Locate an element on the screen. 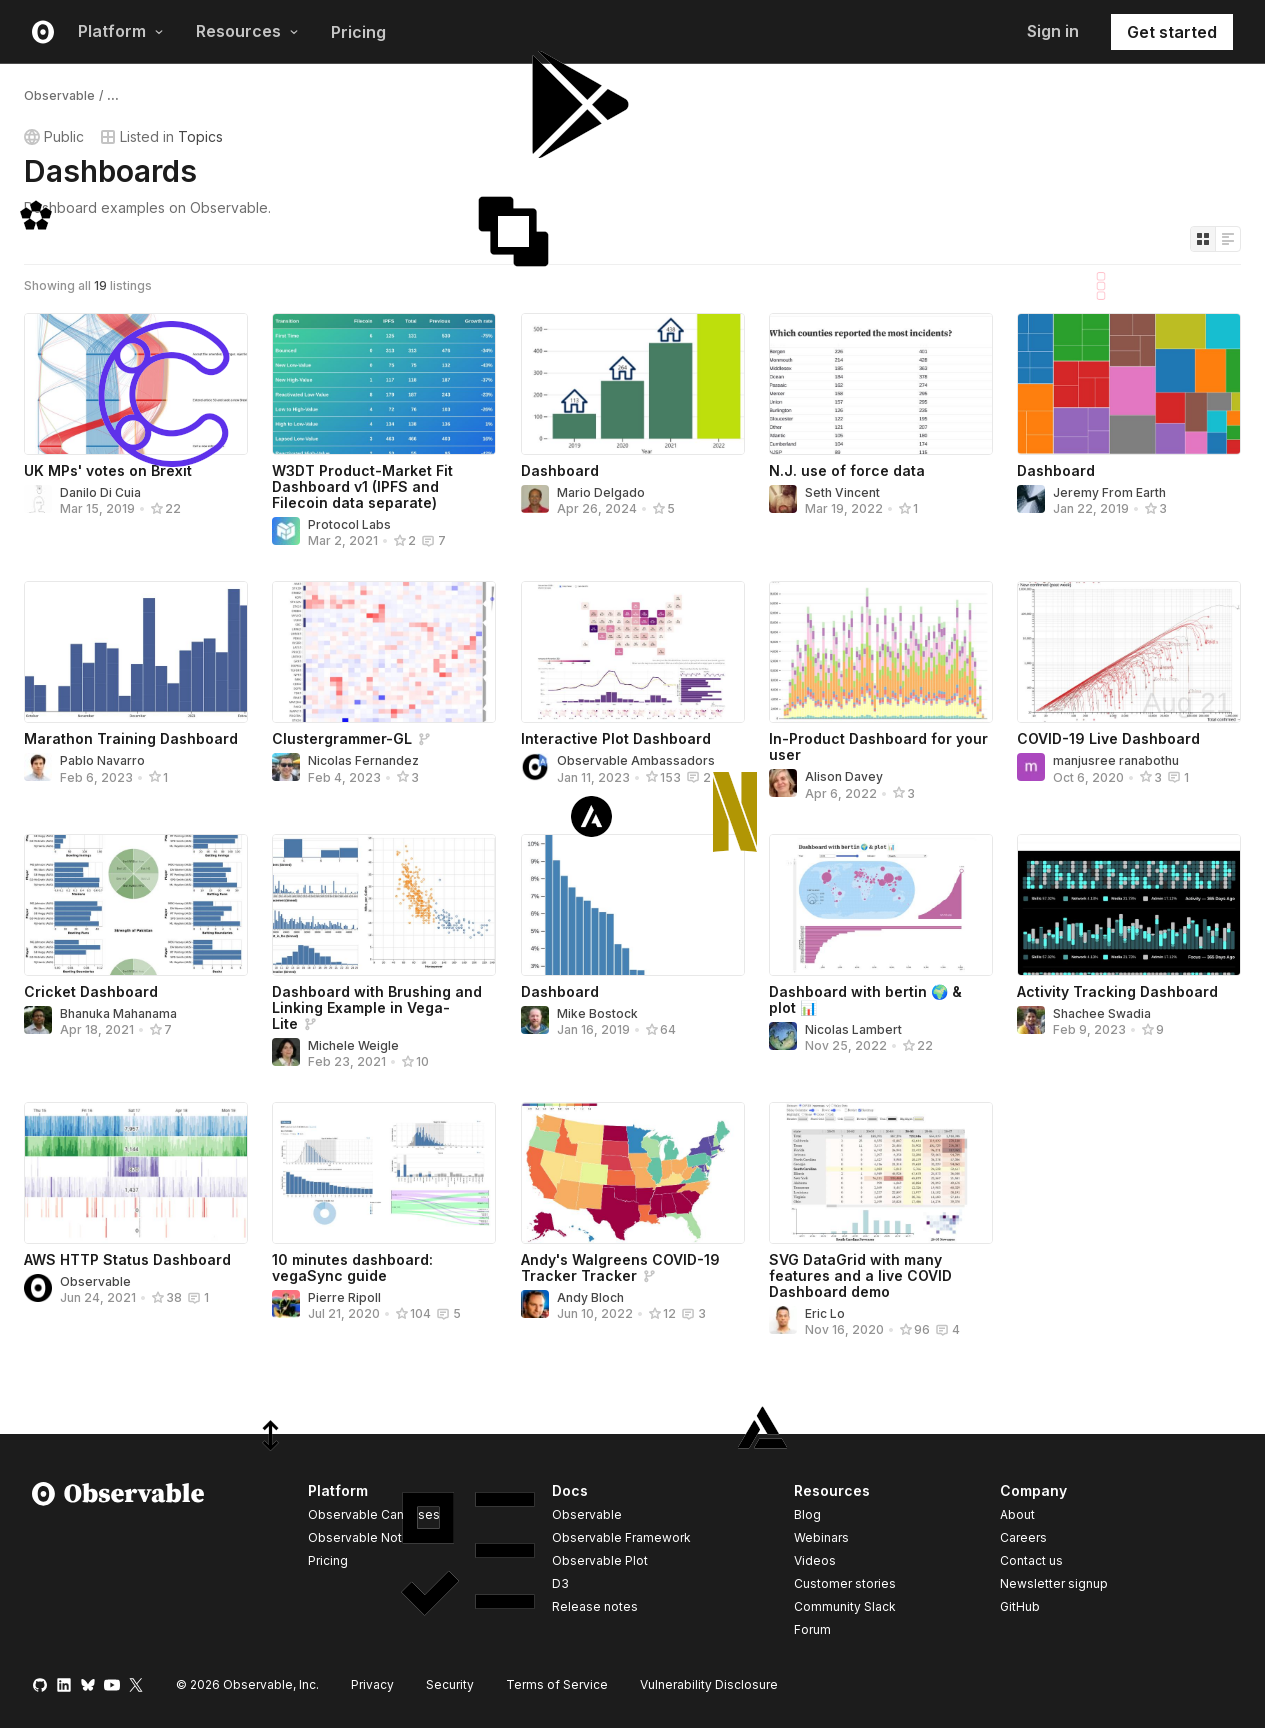  open Netflix app is located at coordinates (735, 812).